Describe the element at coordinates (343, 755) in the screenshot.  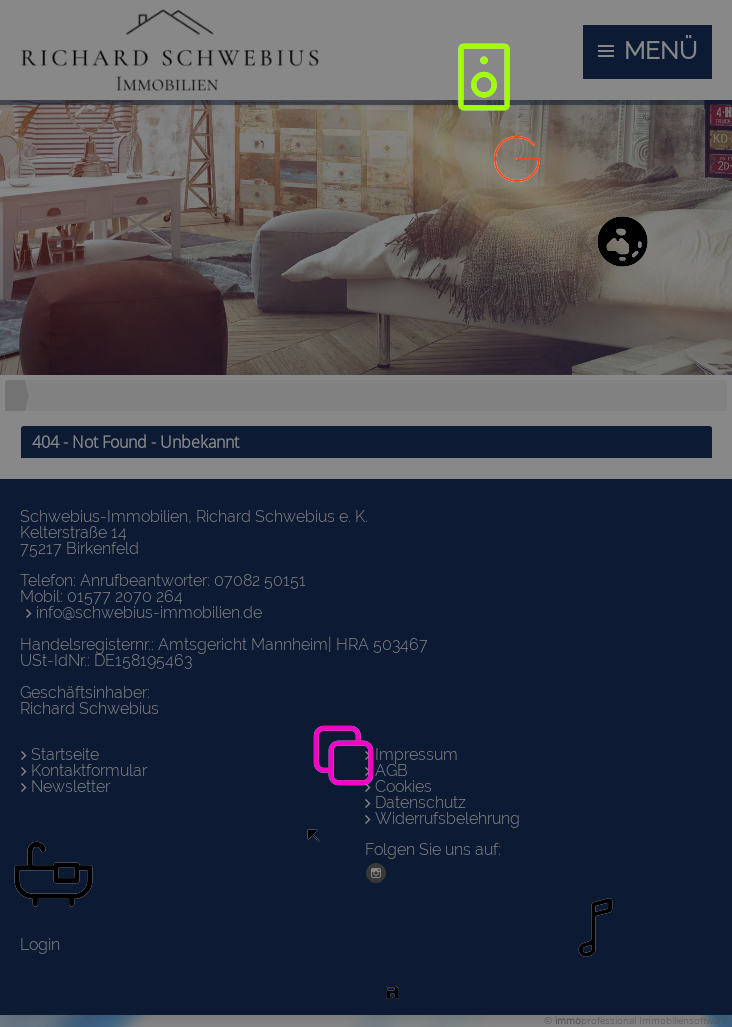
I see `copy to clipboard` at that location.